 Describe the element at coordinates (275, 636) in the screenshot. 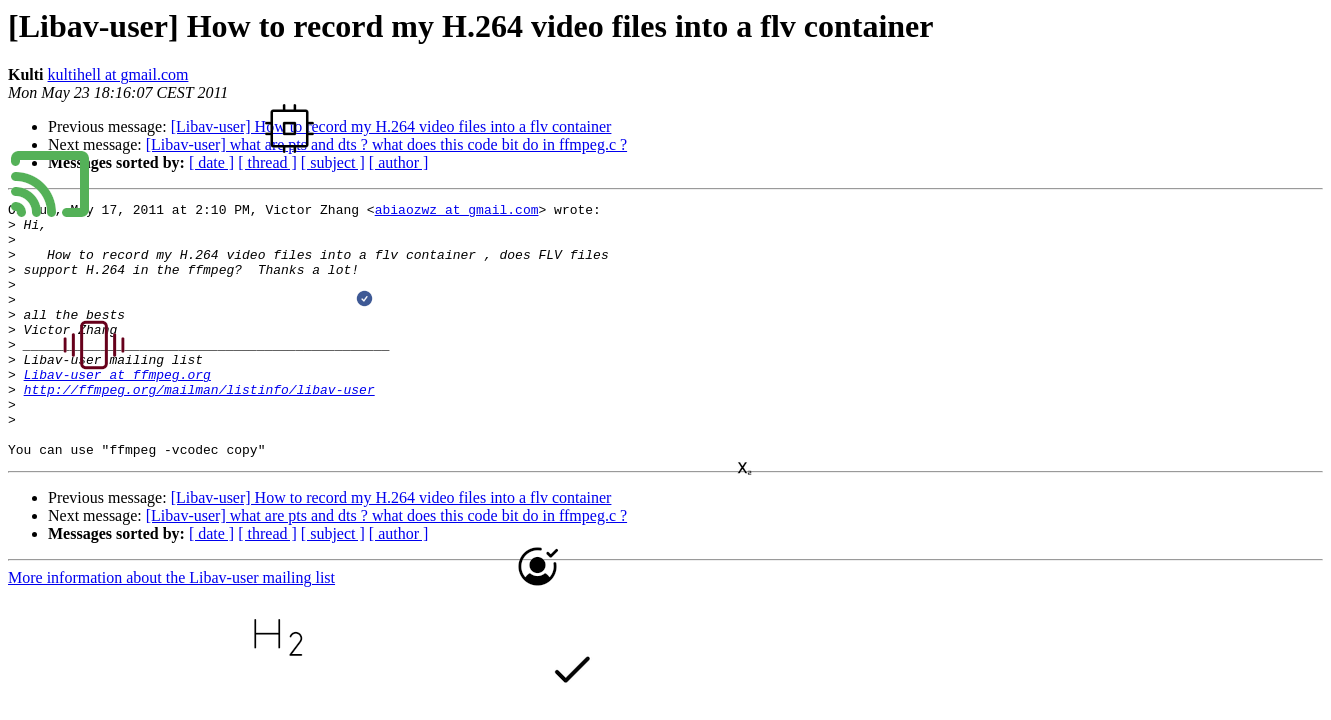

I see `format text as heading level 2` at that location.